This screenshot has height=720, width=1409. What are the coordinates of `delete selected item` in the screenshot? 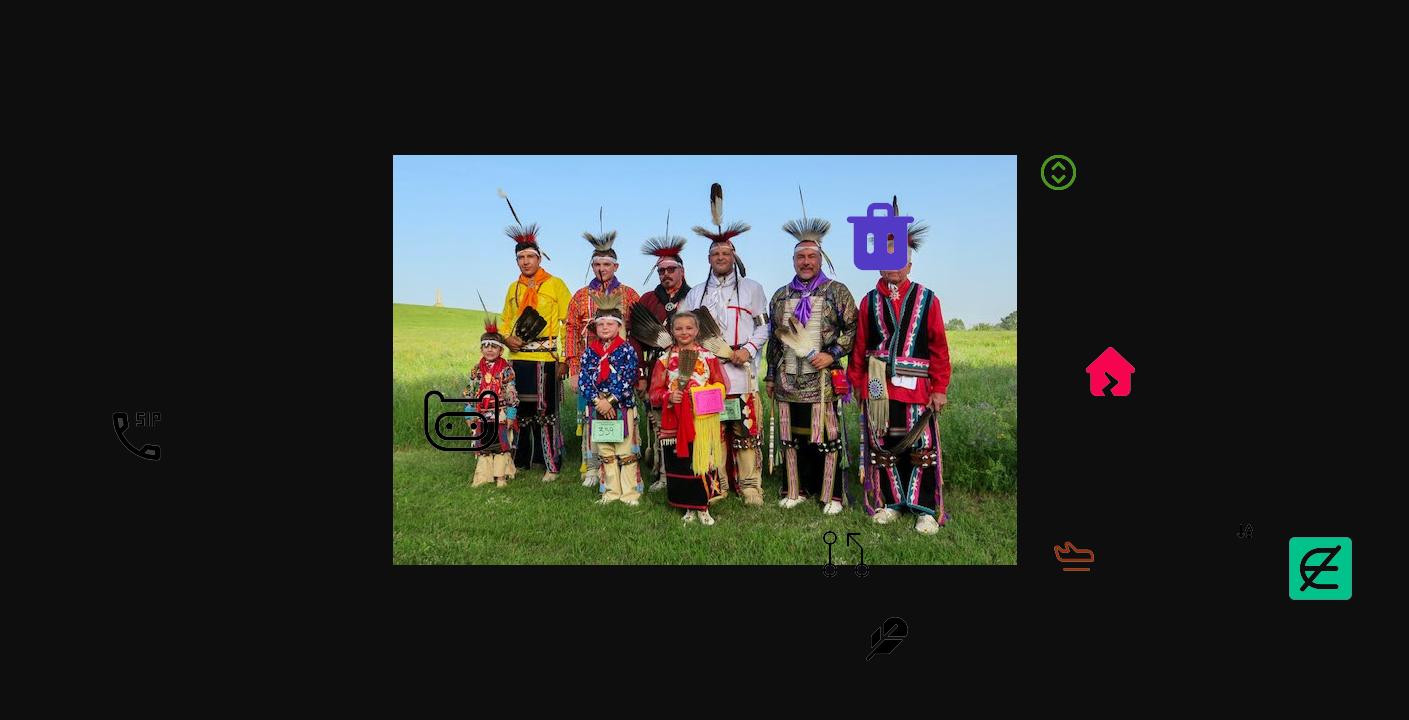 It's located at (880, 236).